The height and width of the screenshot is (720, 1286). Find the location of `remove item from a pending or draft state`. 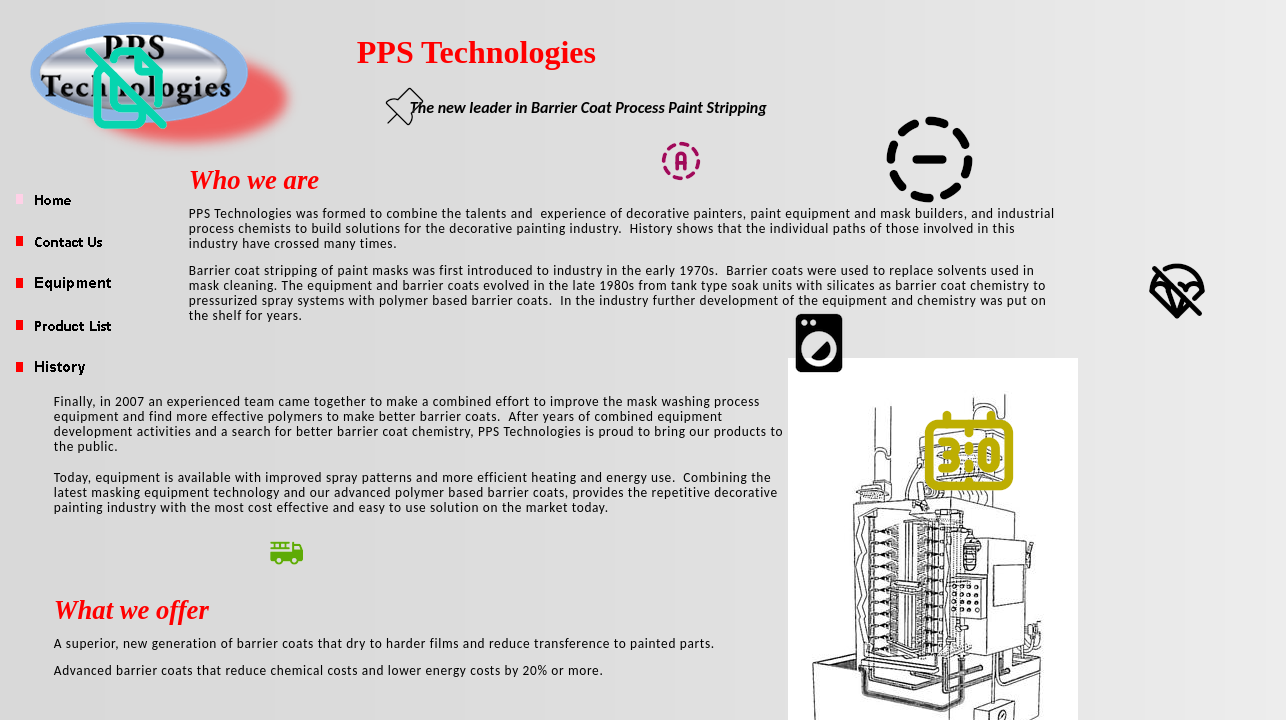

remove item from a pending or draft state is located at coordinates (929, 159).